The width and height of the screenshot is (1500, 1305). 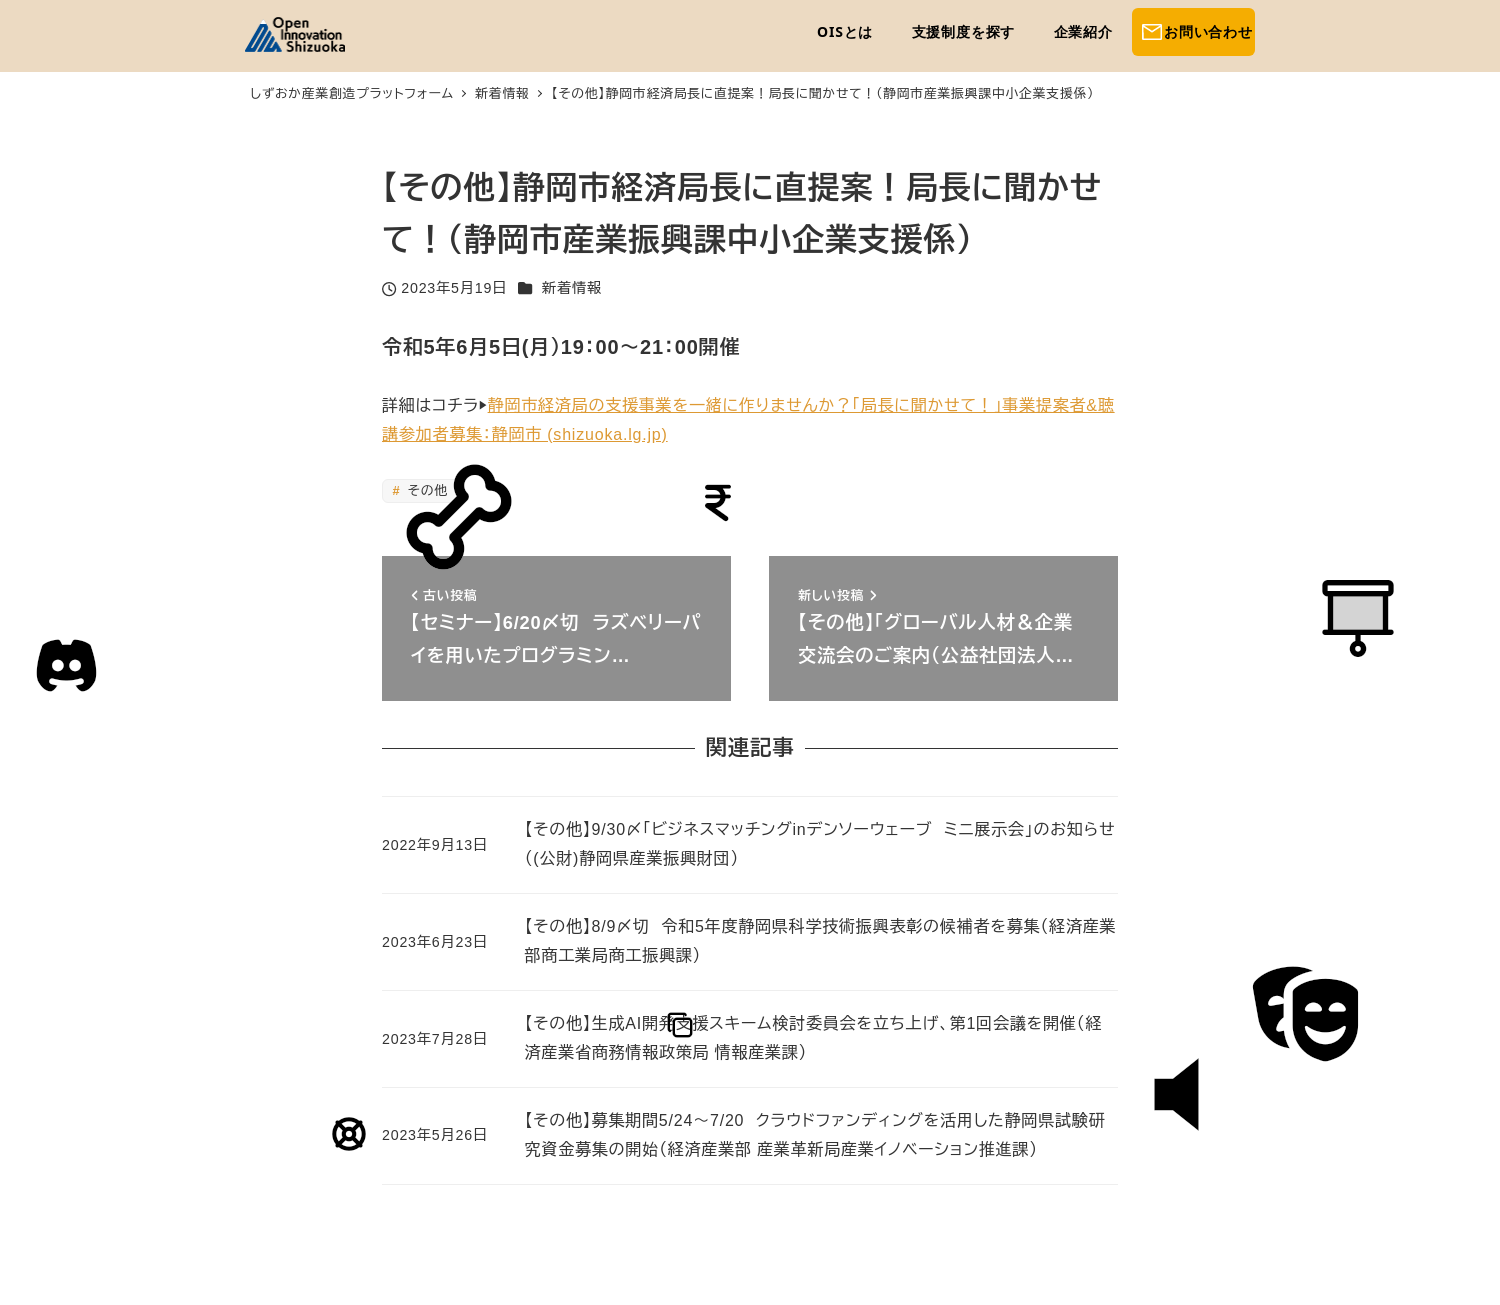 I want to click on view price in indian rupees, so click(x=718, y=503).